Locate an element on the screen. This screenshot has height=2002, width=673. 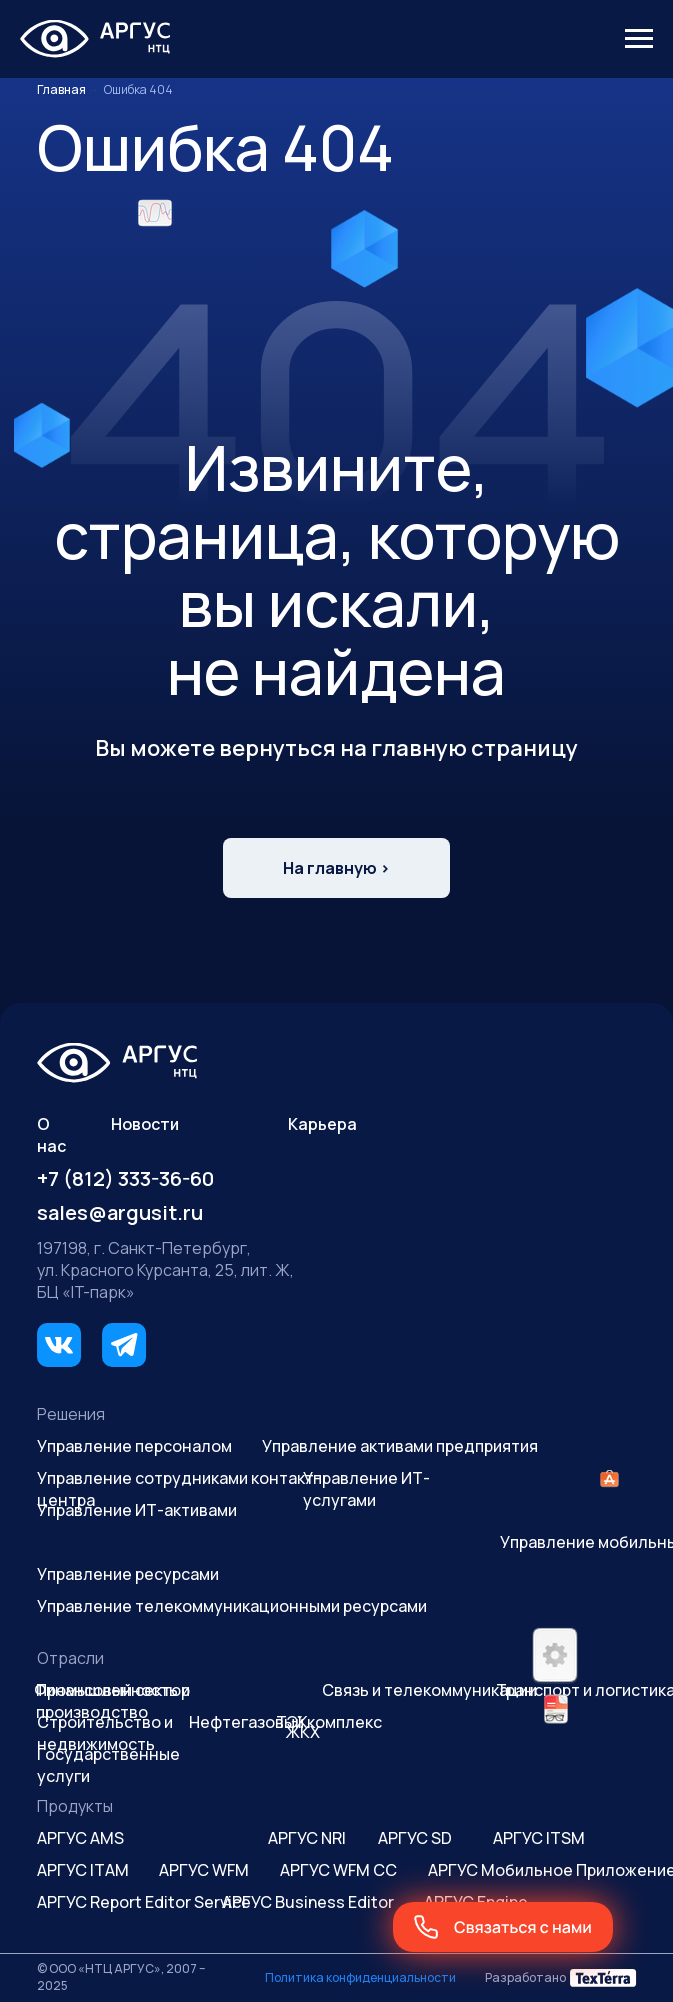
open power statistics app is located at coordinates (155, 213).